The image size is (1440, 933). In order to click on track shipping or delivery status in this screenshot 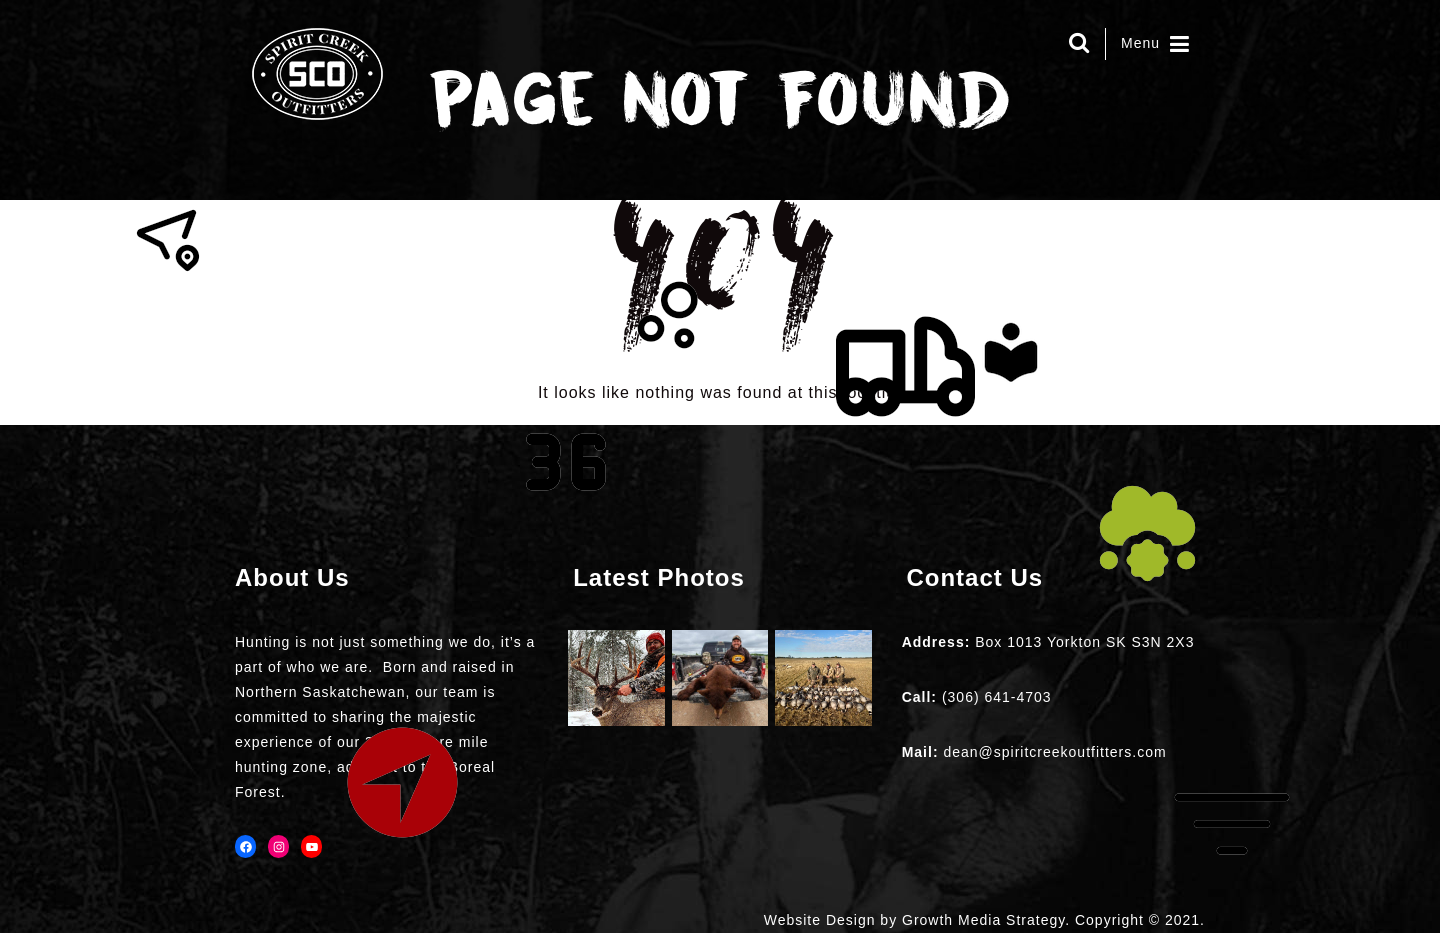, I will do `click(905, 366)`.